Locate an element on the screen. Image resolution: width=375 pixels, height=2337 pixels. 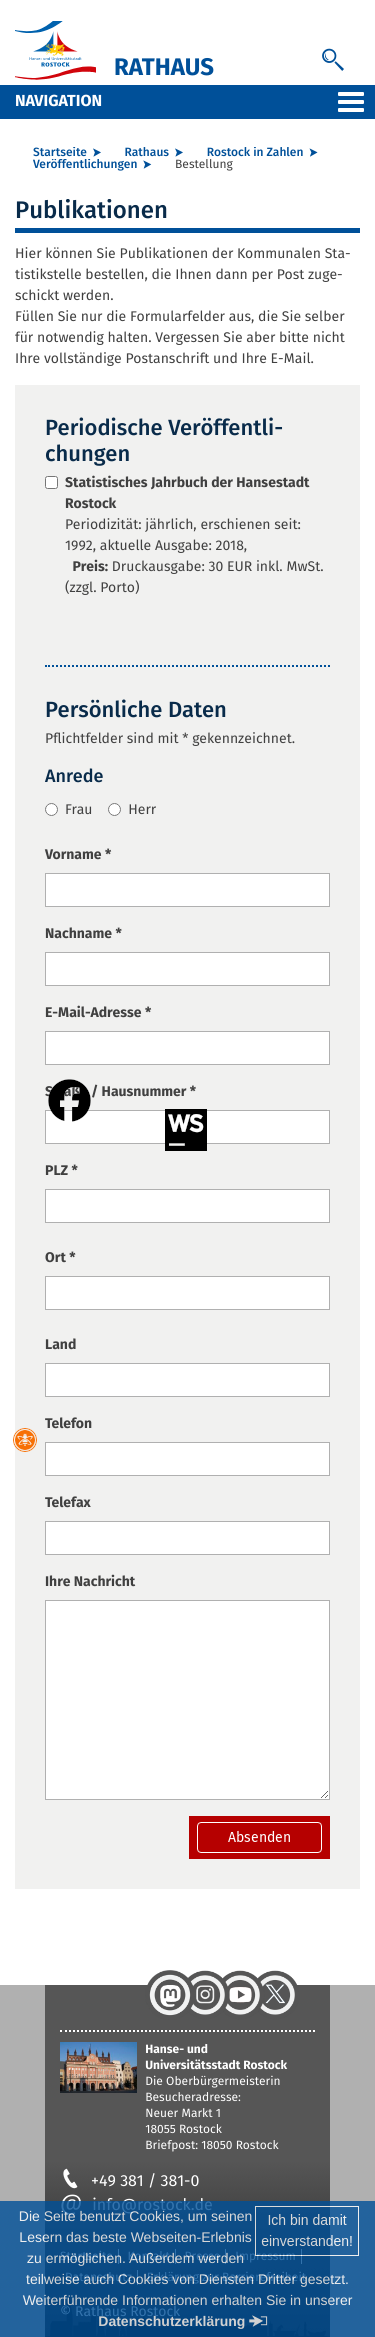
open WebStorm IDE is located at coordinates (186, 1130).